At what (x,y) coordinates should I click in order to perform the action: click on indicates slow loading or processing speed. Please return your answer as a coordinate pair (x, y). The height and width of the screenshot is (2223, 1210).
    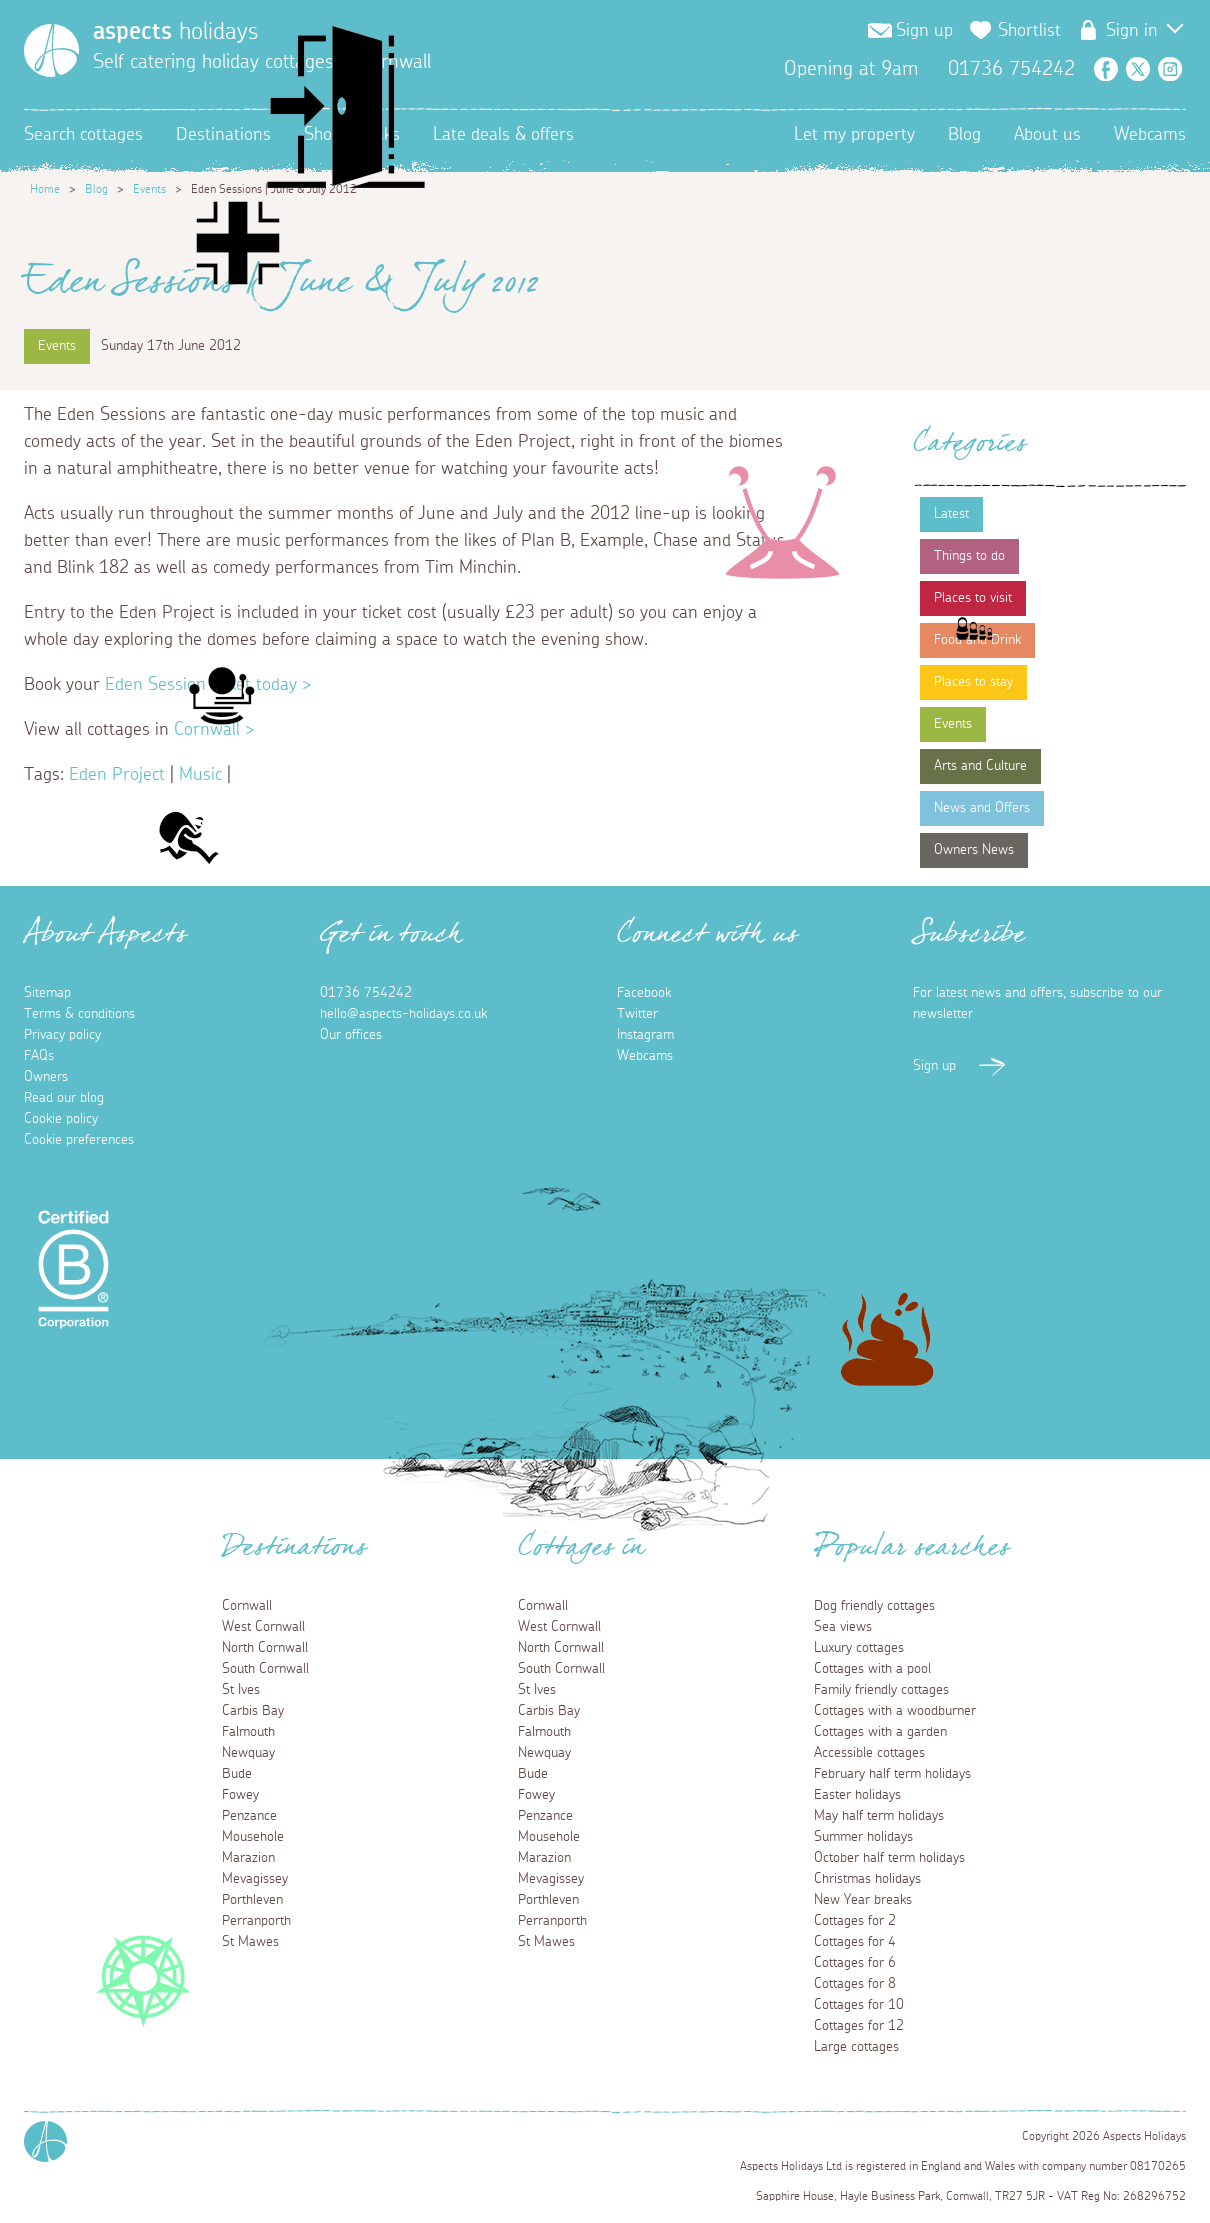
    Looking at the image, I should click on (782, 519).